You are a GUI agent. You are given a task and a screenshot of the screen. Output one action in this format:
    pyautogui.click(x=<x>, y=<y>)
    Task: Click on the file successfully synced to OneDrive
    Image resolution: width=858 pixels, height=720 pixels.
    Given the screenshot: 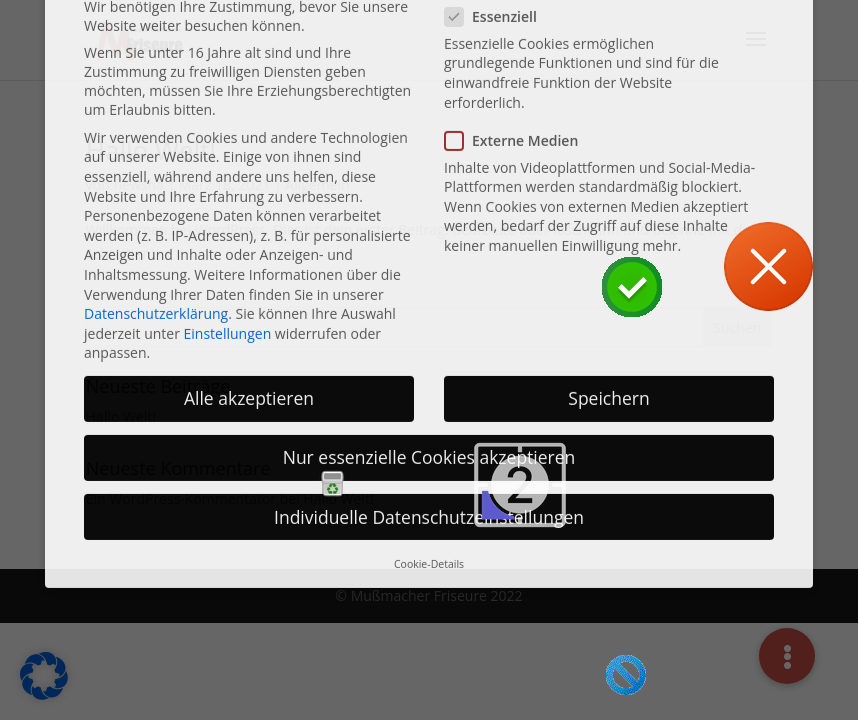 What is the action you would take?
    pyautogui.click(x=632, y=287)
    